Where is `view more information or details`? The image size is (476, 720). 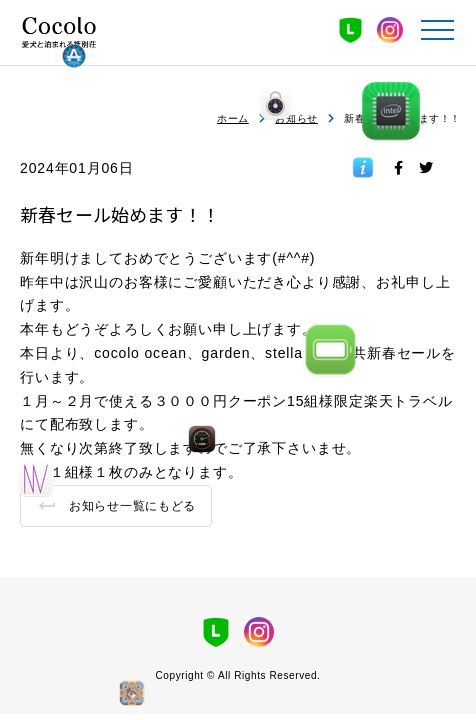
view more information or details is located at coordinates (363, 168).